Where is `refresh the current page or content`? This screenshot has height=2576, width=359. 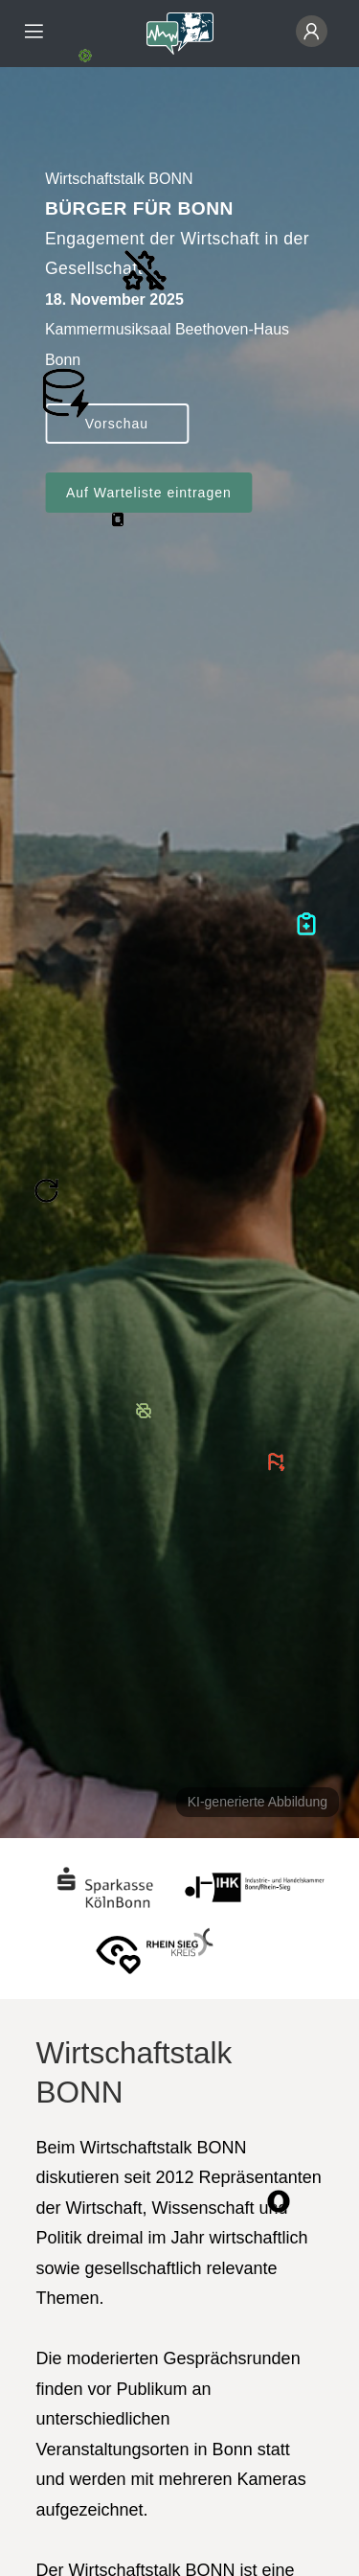 refresh the current page or content is located at coordinates (46, 1190).